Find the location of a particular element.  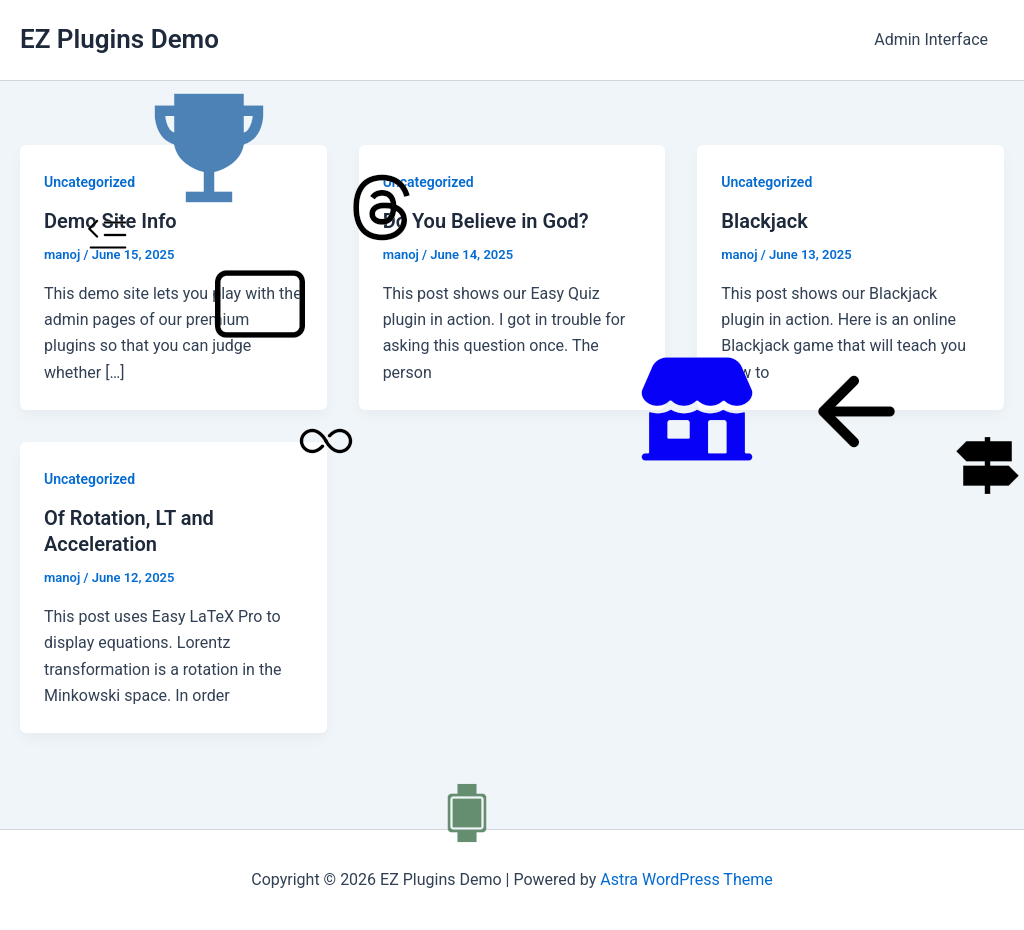

access the online store or shop is located at coordinates (697, 409).